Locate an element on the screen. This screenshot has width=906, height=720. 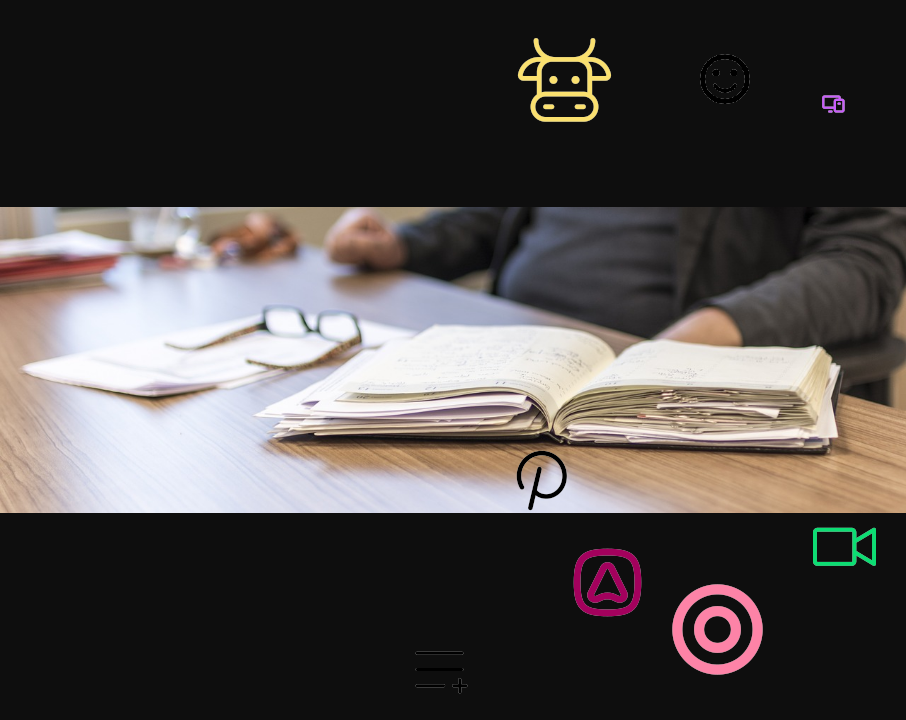
access farm or agriculture features is located at coordinates (564, 81).